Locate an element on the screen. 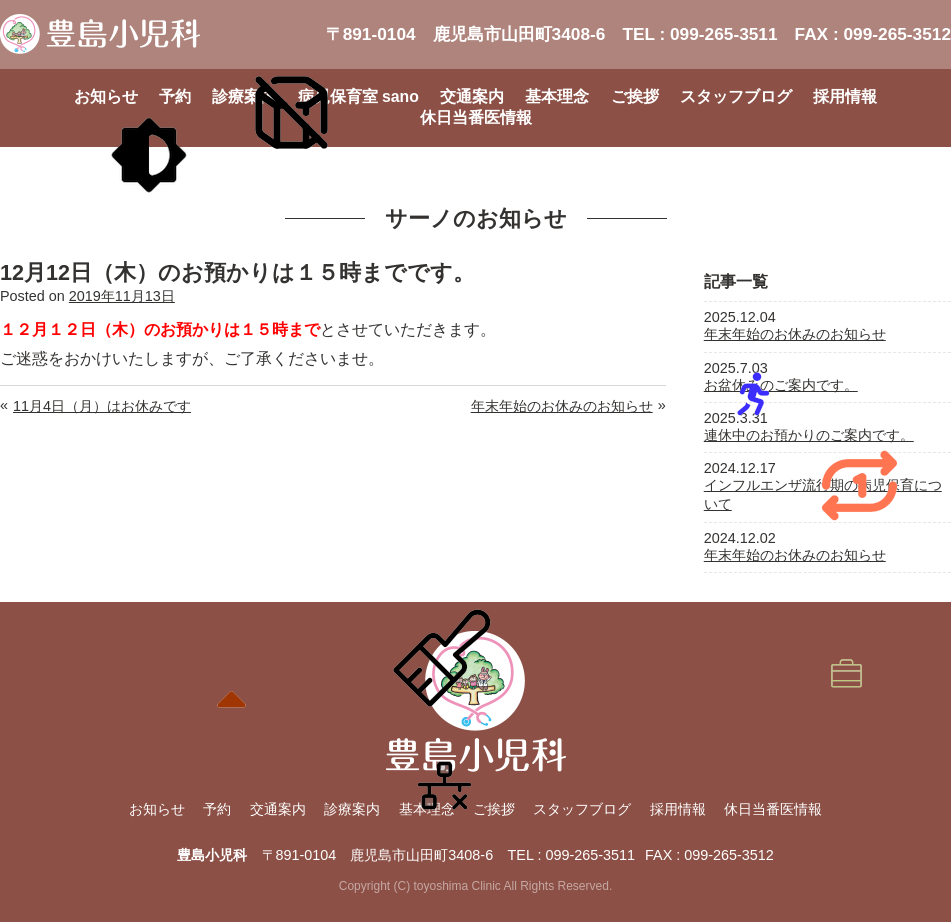 The width and height of the screenshot is (951, 922). disable 3D object view is located at coordinates (291, 112).